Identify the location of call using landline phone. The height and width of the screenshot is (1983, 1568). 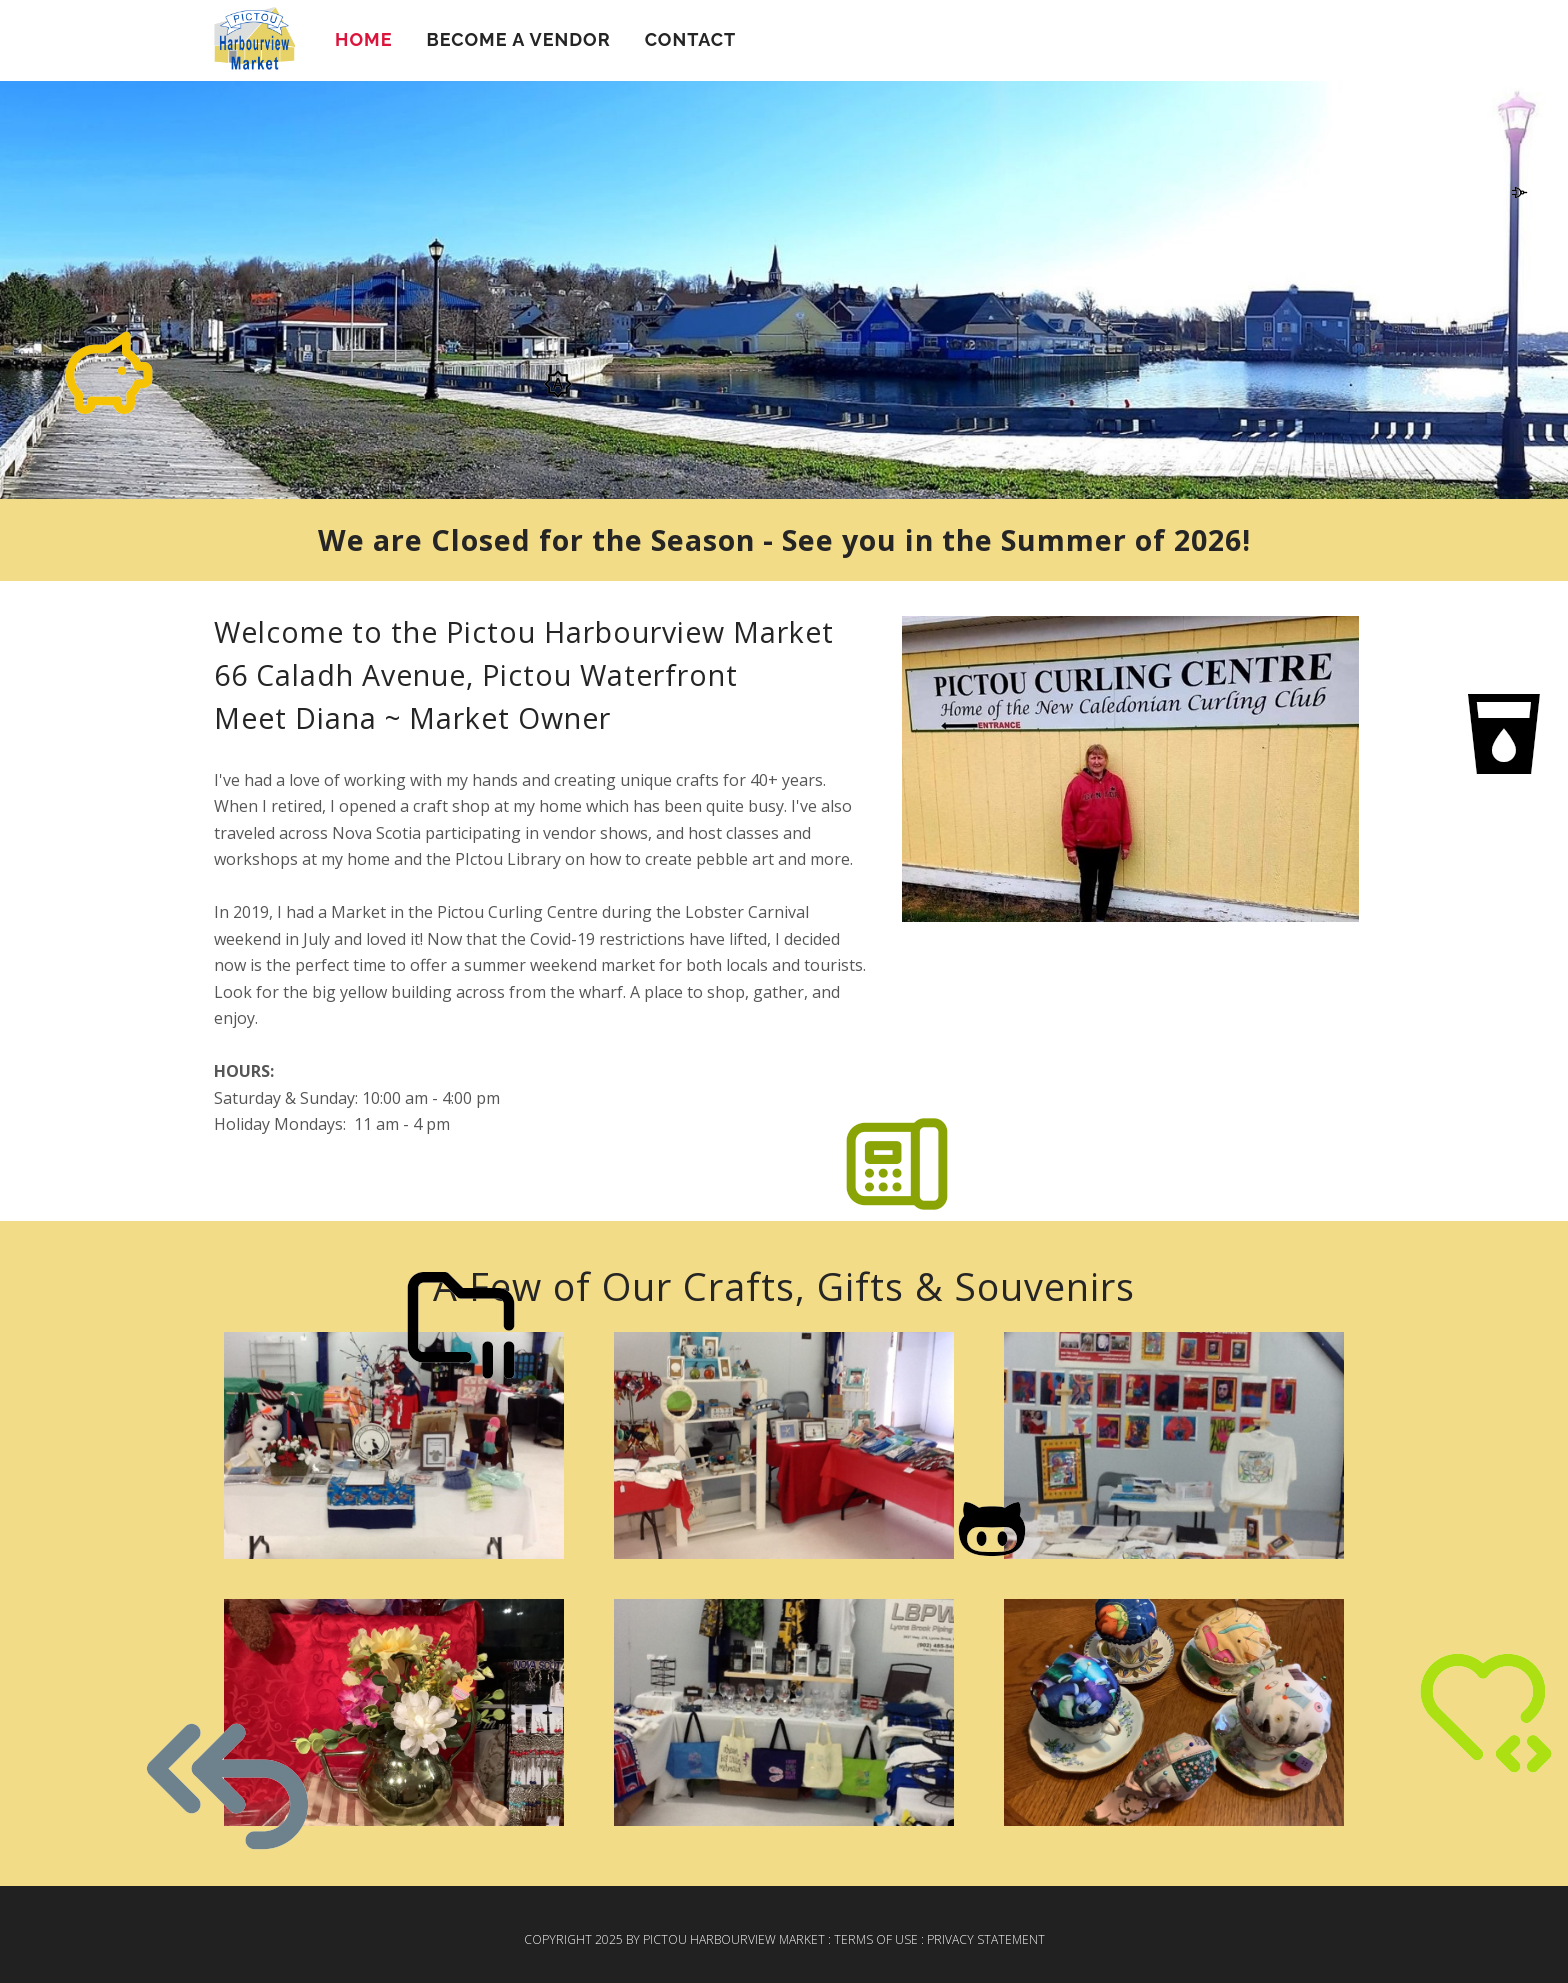
(897, 1164).